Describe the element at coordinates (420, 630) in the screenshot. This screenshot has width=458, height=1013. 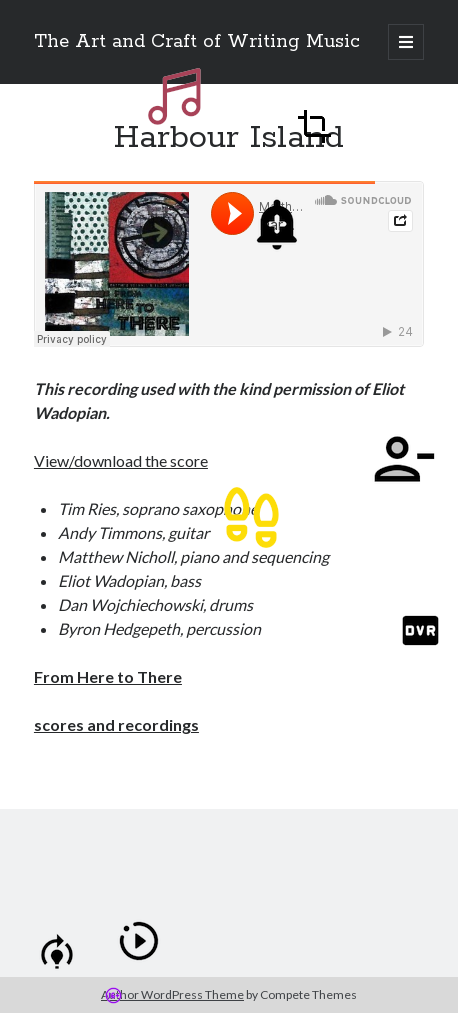
I see `access DVR recordings` at that location.